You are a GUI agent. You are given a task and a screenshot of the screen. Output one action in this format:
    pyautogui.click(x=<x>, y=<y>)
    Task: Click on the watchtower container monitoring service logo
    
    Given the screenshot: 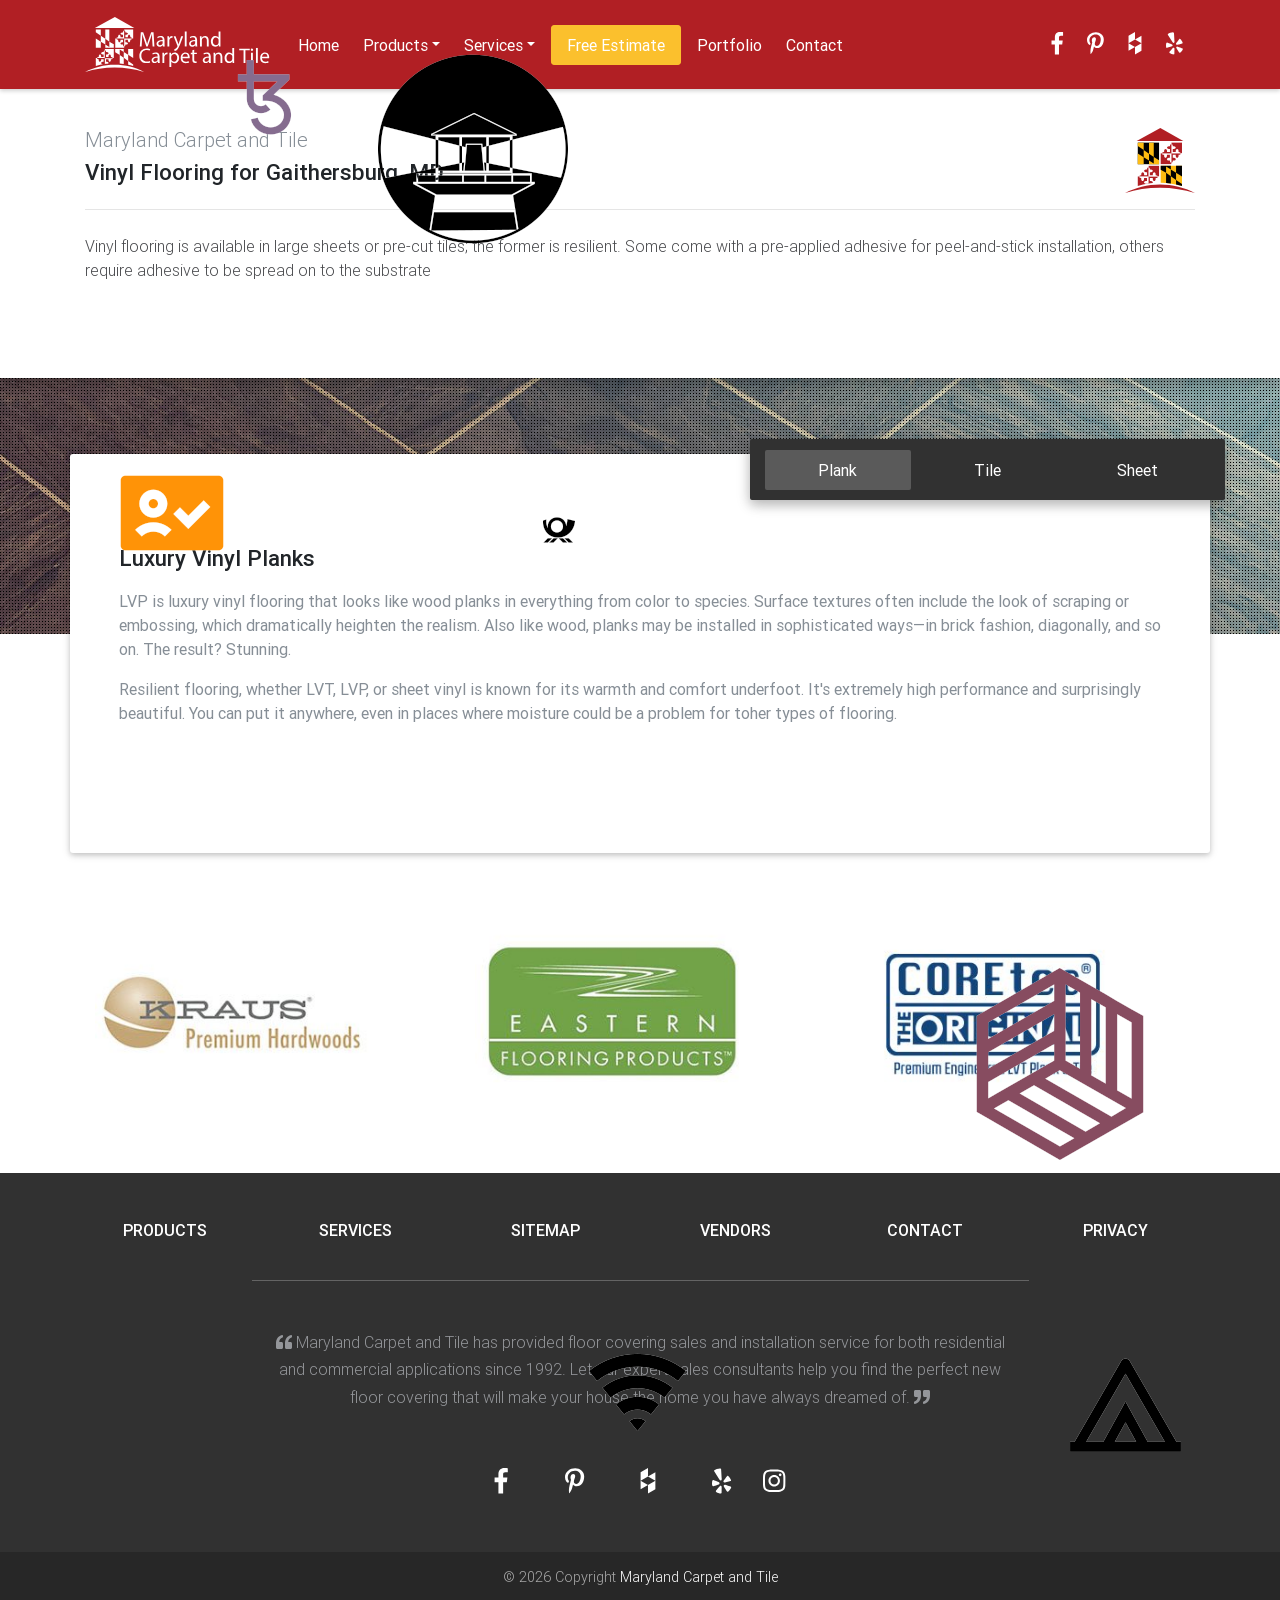 What is the action you would take?
    pyautogui.click(x=473, y=149)
    